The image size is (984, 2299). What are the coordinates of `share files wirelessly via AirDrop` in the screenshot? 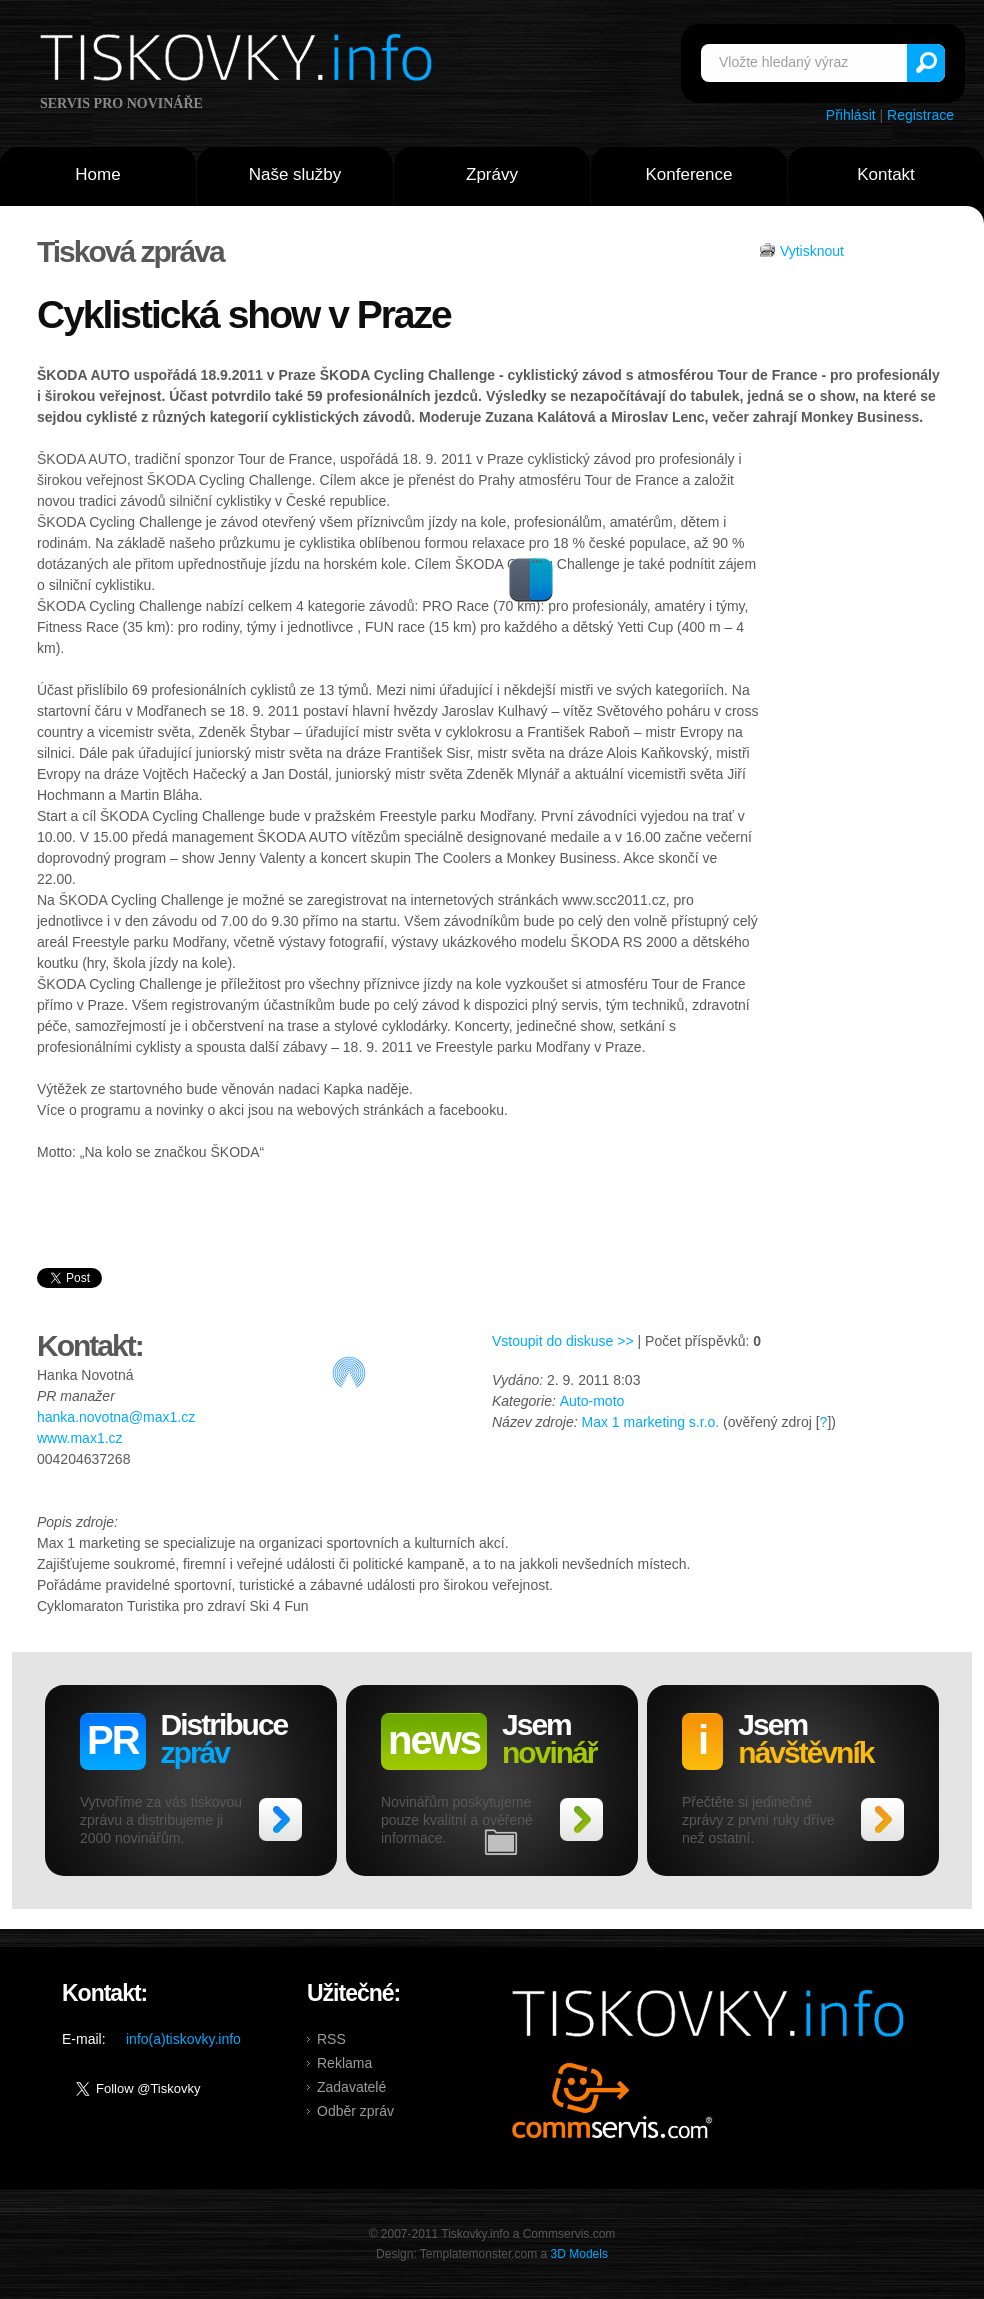 It's located at (349, 1373).